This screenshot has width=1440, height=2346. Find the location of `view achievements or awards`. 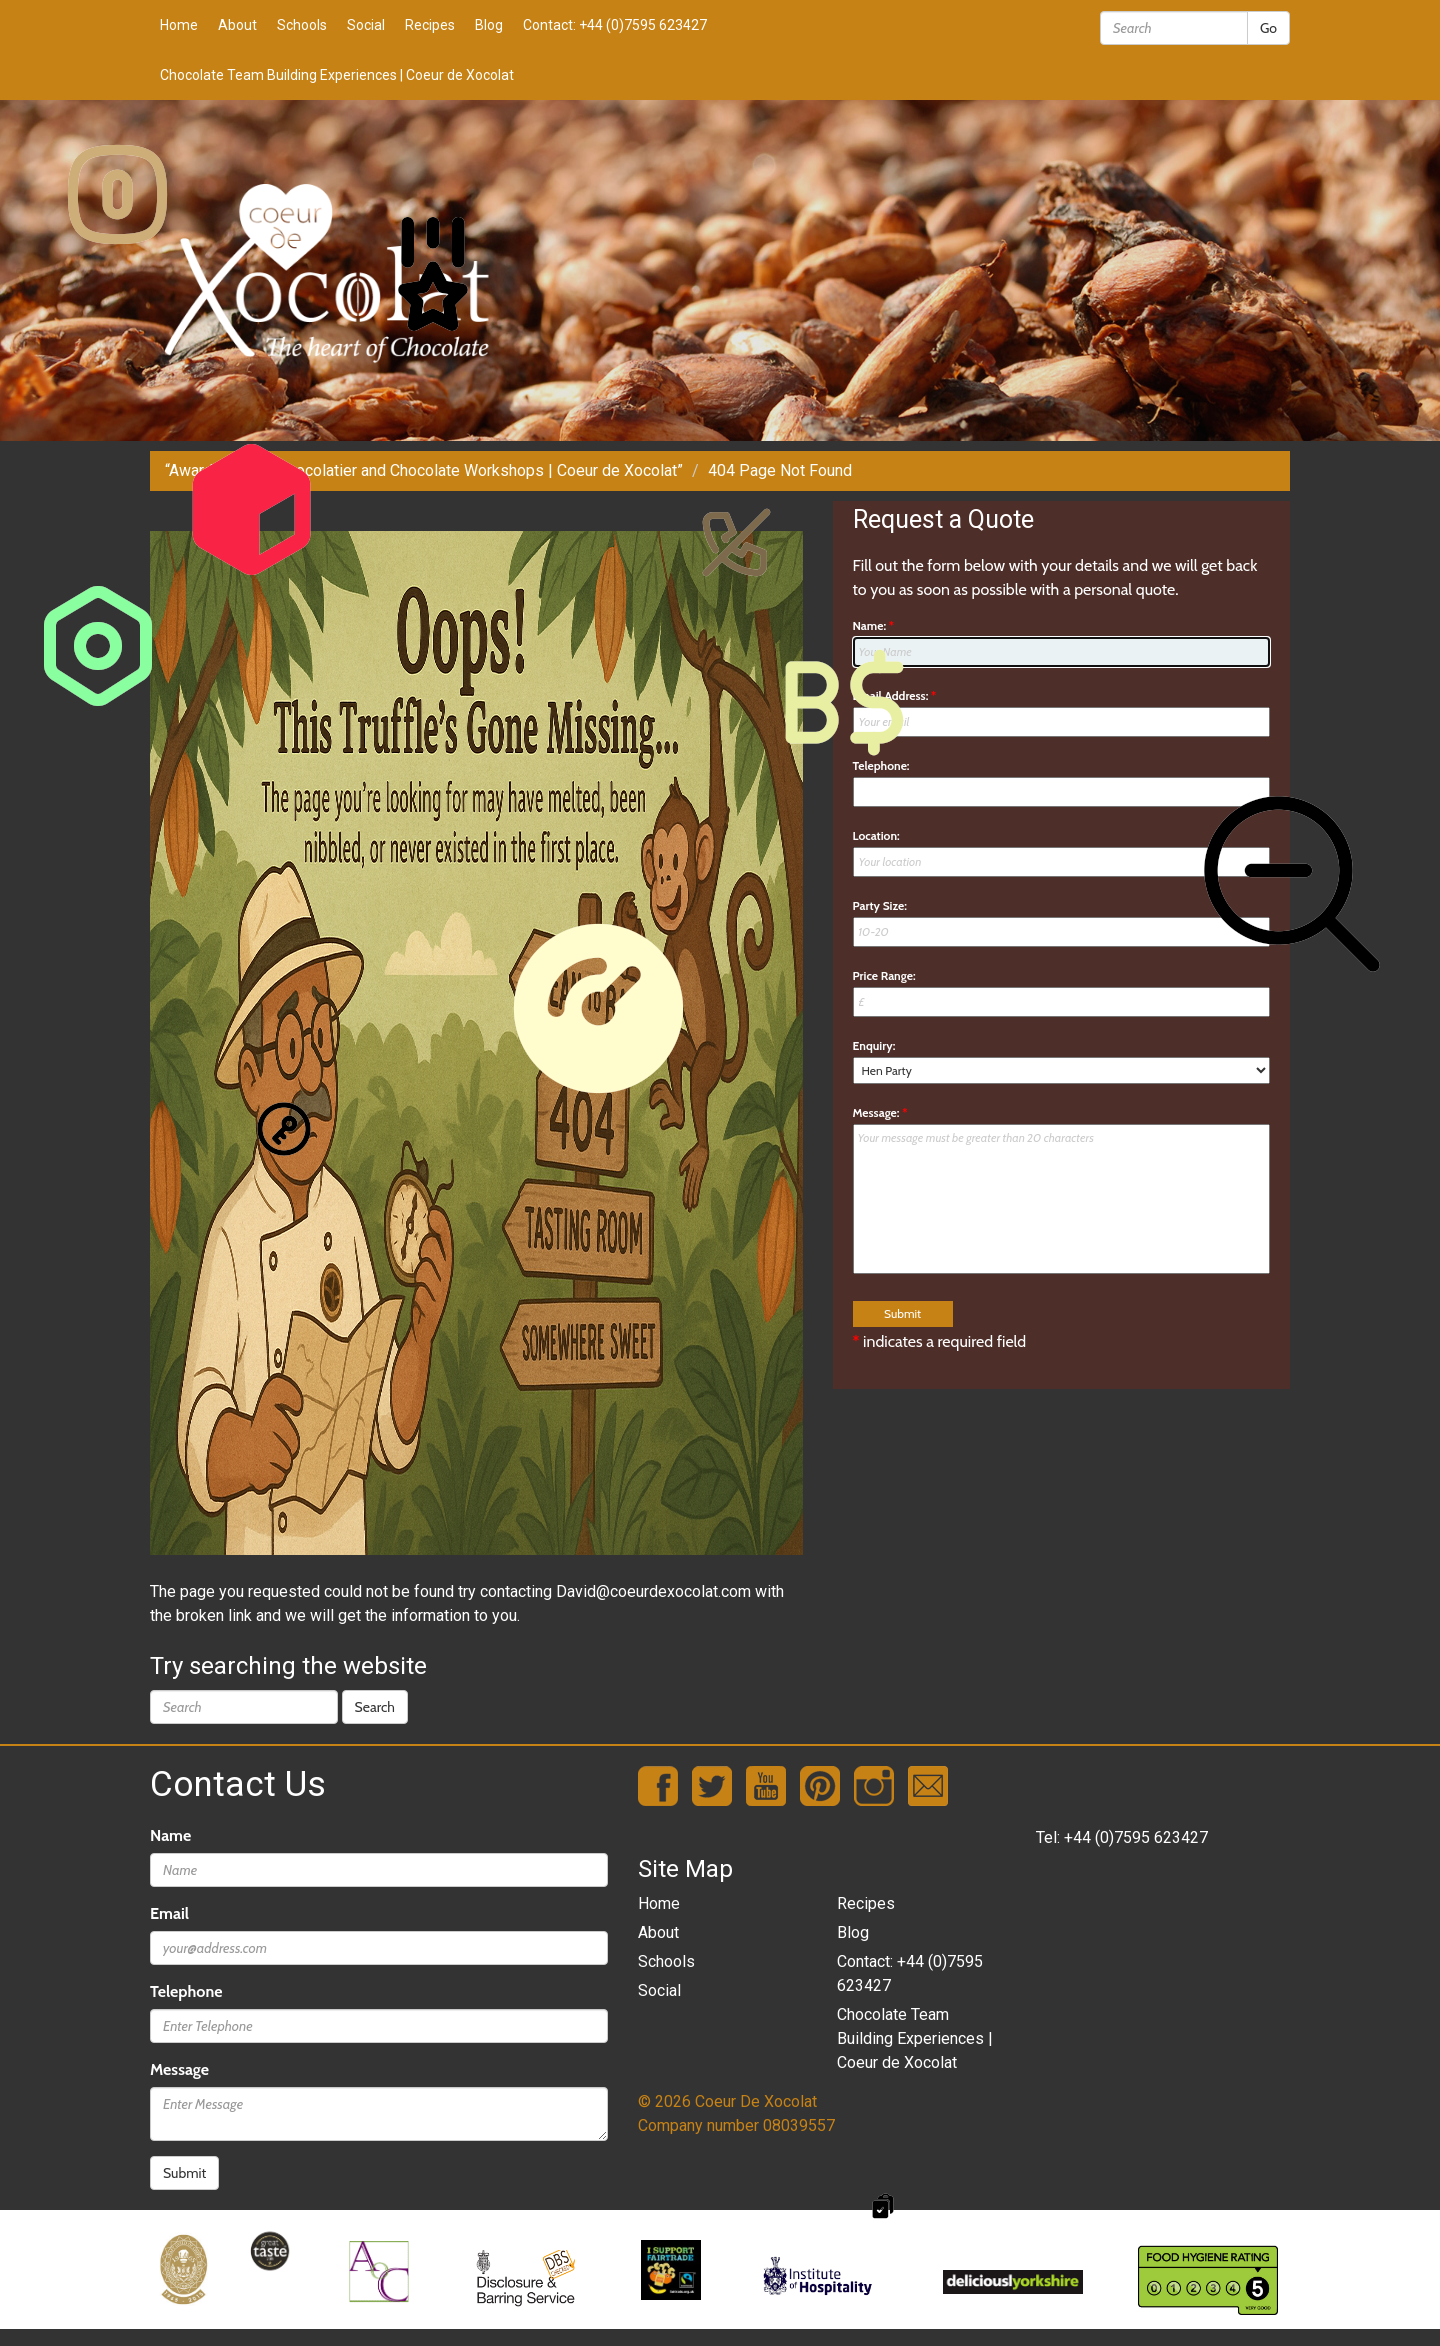

view achievements or awards is located at coordinates (433, 274).